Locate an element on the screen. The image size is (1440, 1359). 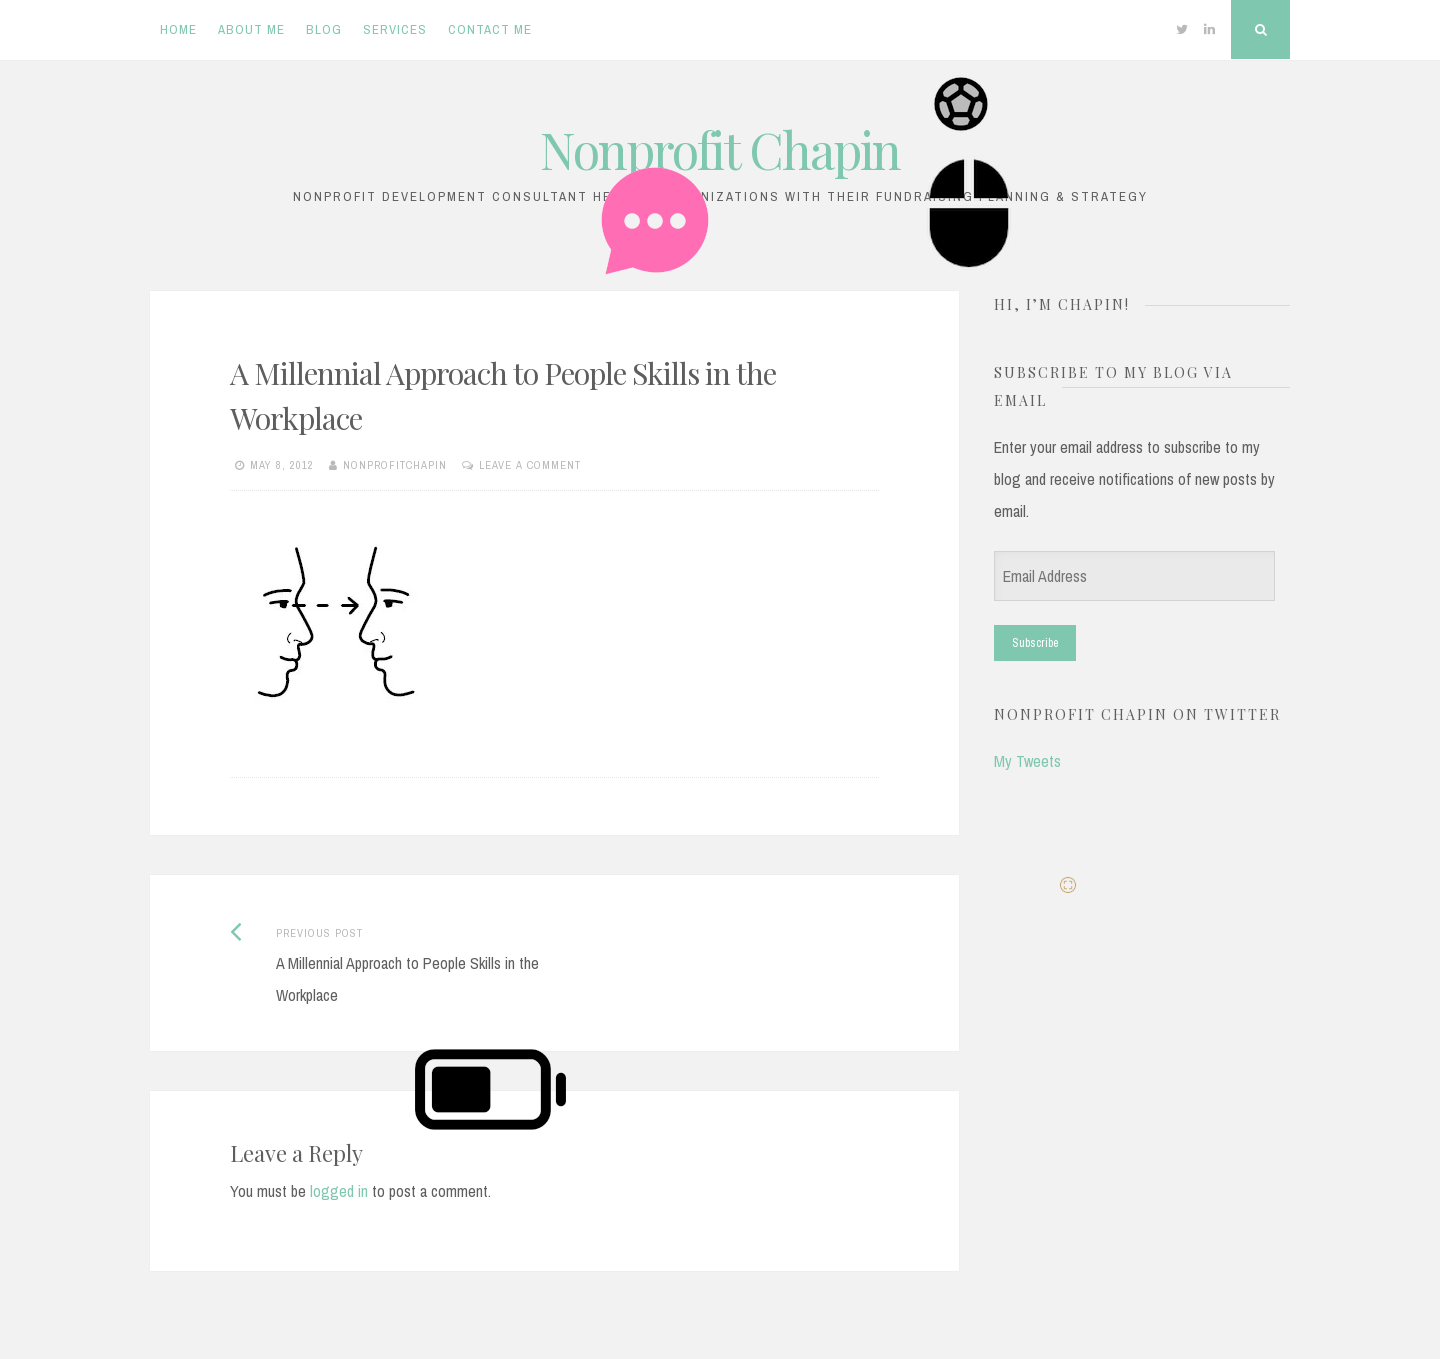
indicates battery at 50% charge level is located at coordinates (490, 1089).